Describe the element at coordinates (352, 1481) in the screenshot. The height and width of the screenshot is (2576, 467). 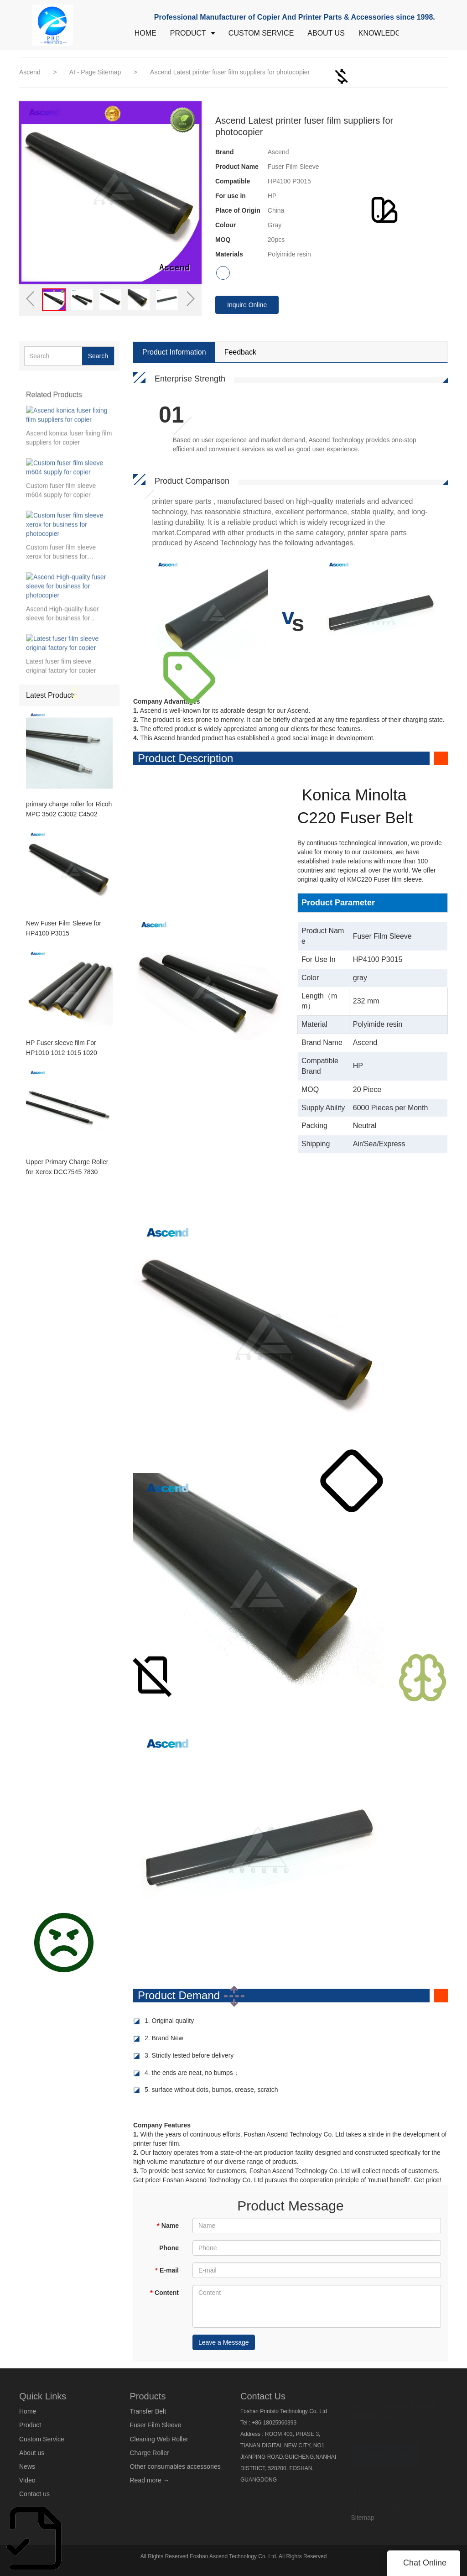
I see `indicates premium or VIP membership status` at that location.